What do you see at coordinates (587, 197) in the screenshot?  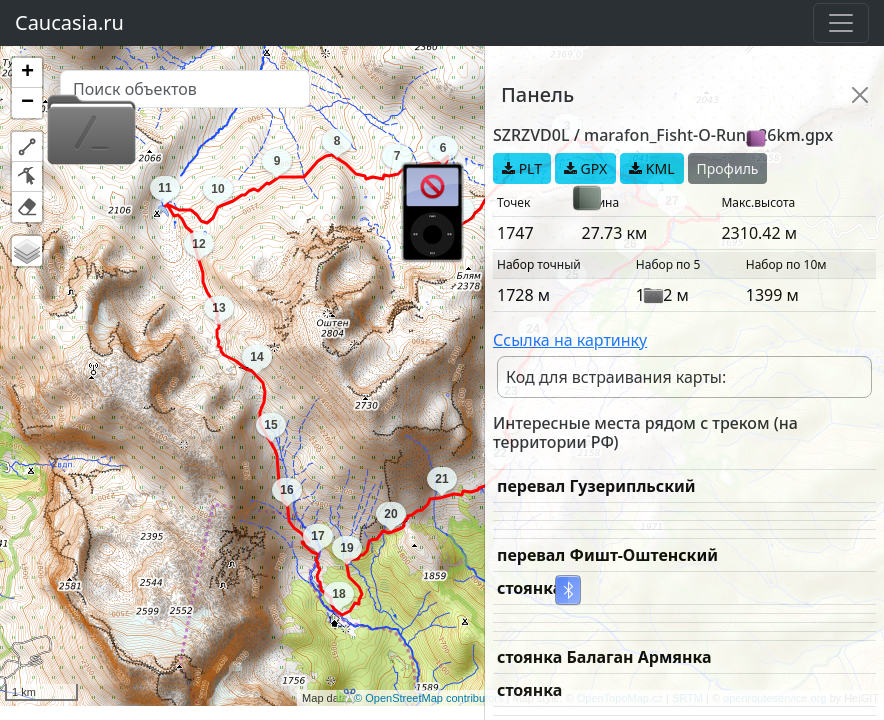 I see `access your desktop folder` at bounding box center [587, 197].